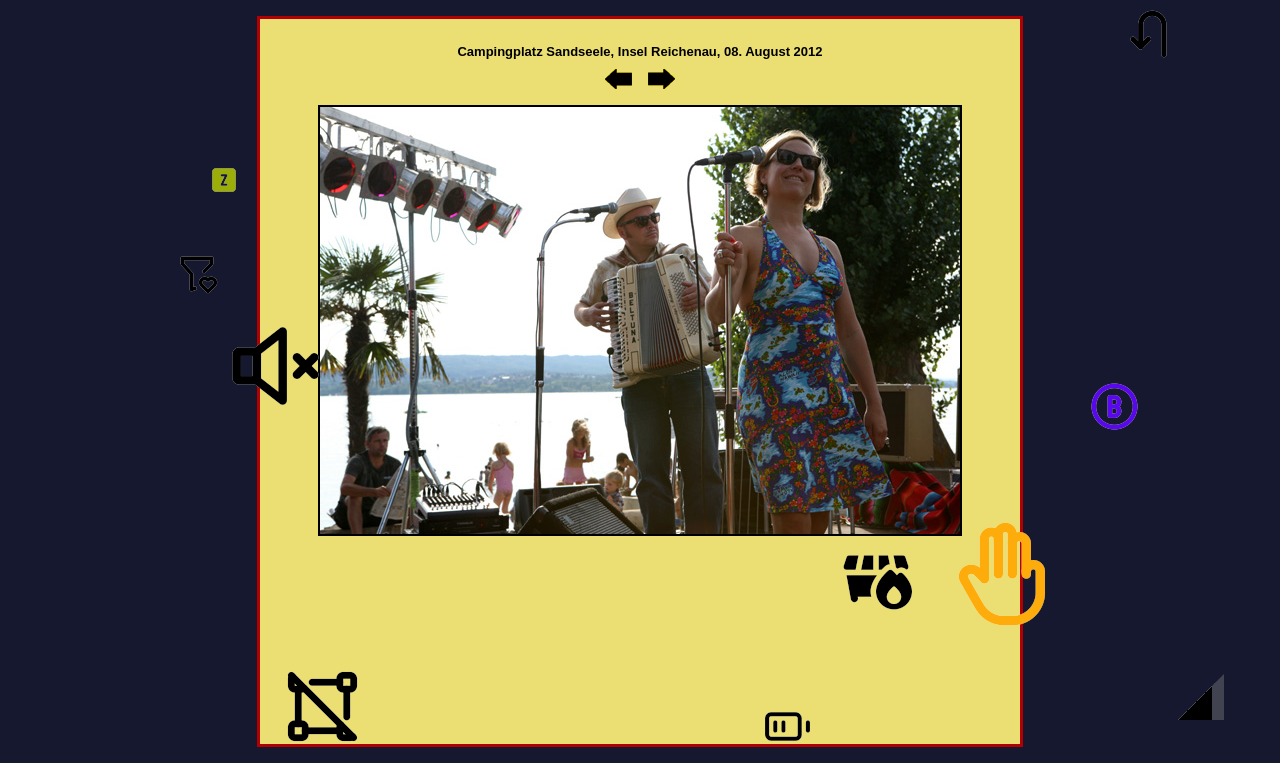 The height and width of the screenshot is (763, 1280). Describe the element at coordinates (876, 577) in the screenshot. I see `indicates a critical system failure or disaster` at that location.